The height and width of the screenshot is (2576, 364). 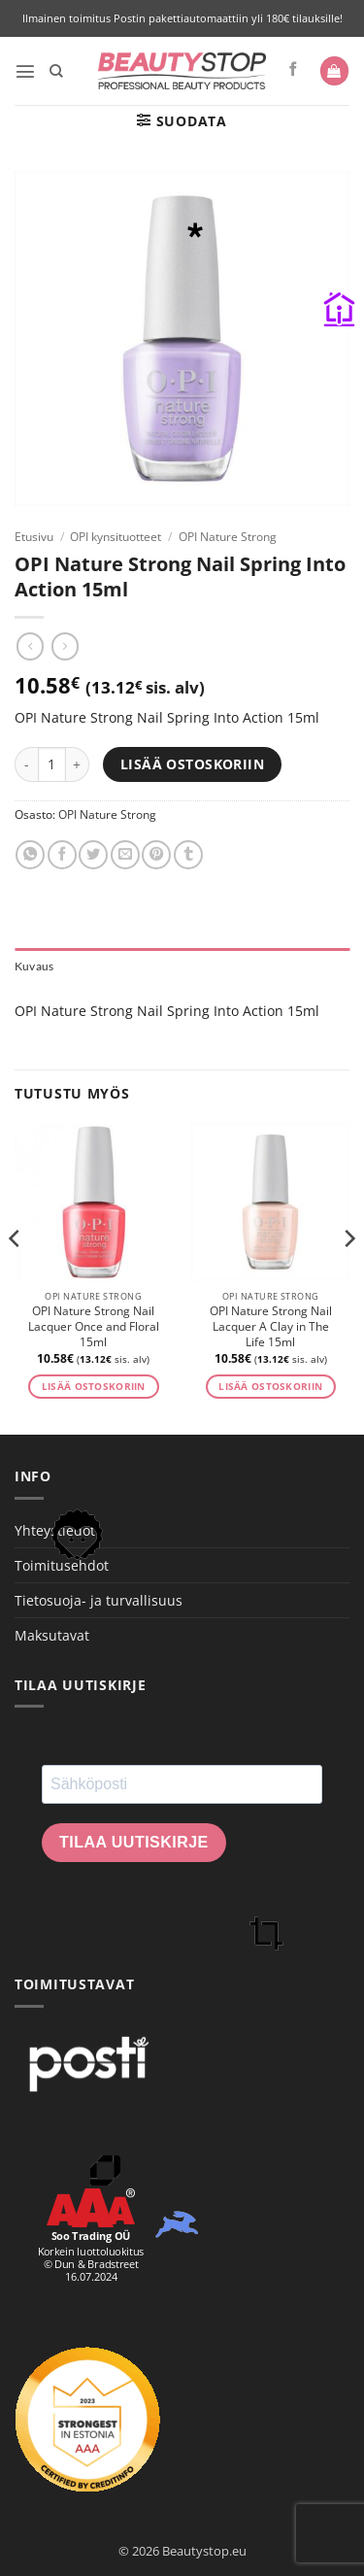 I want to click on crop an image or photo, so click(x=266, y=1933).